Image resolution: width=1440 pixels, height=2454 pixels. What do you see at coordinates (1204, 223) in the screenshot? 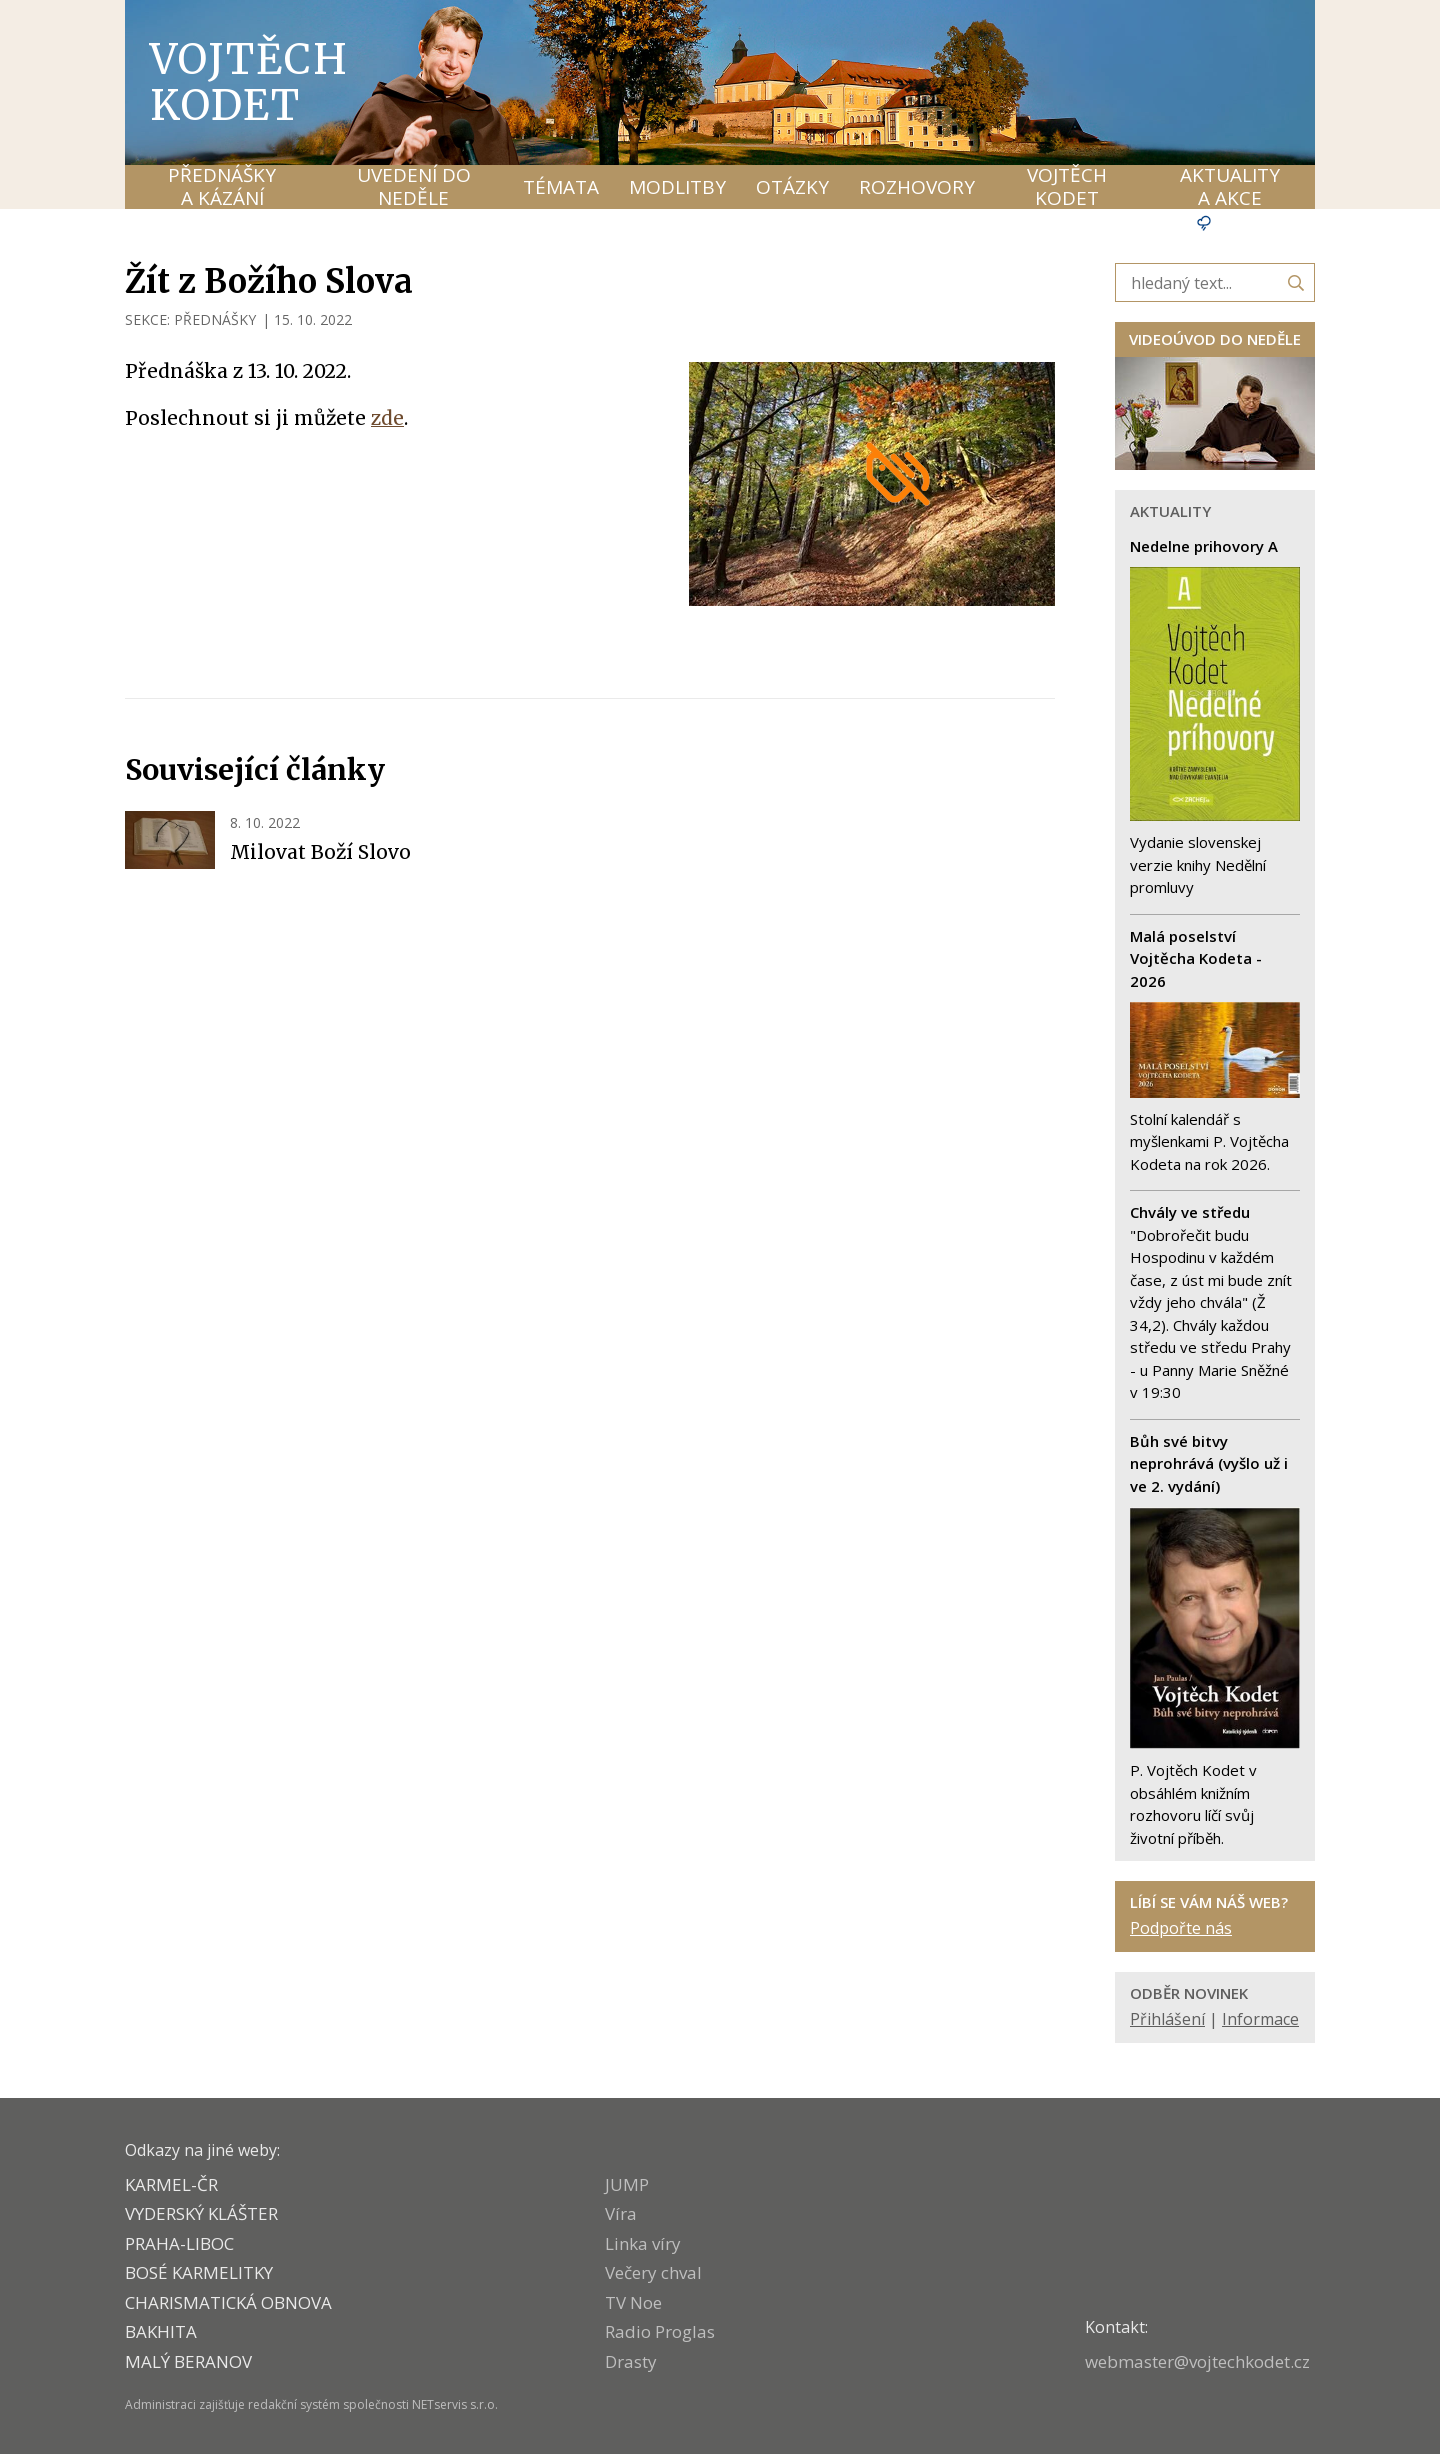
I see `indicates rainy weather conditions` at bounding box center [1204, 223].